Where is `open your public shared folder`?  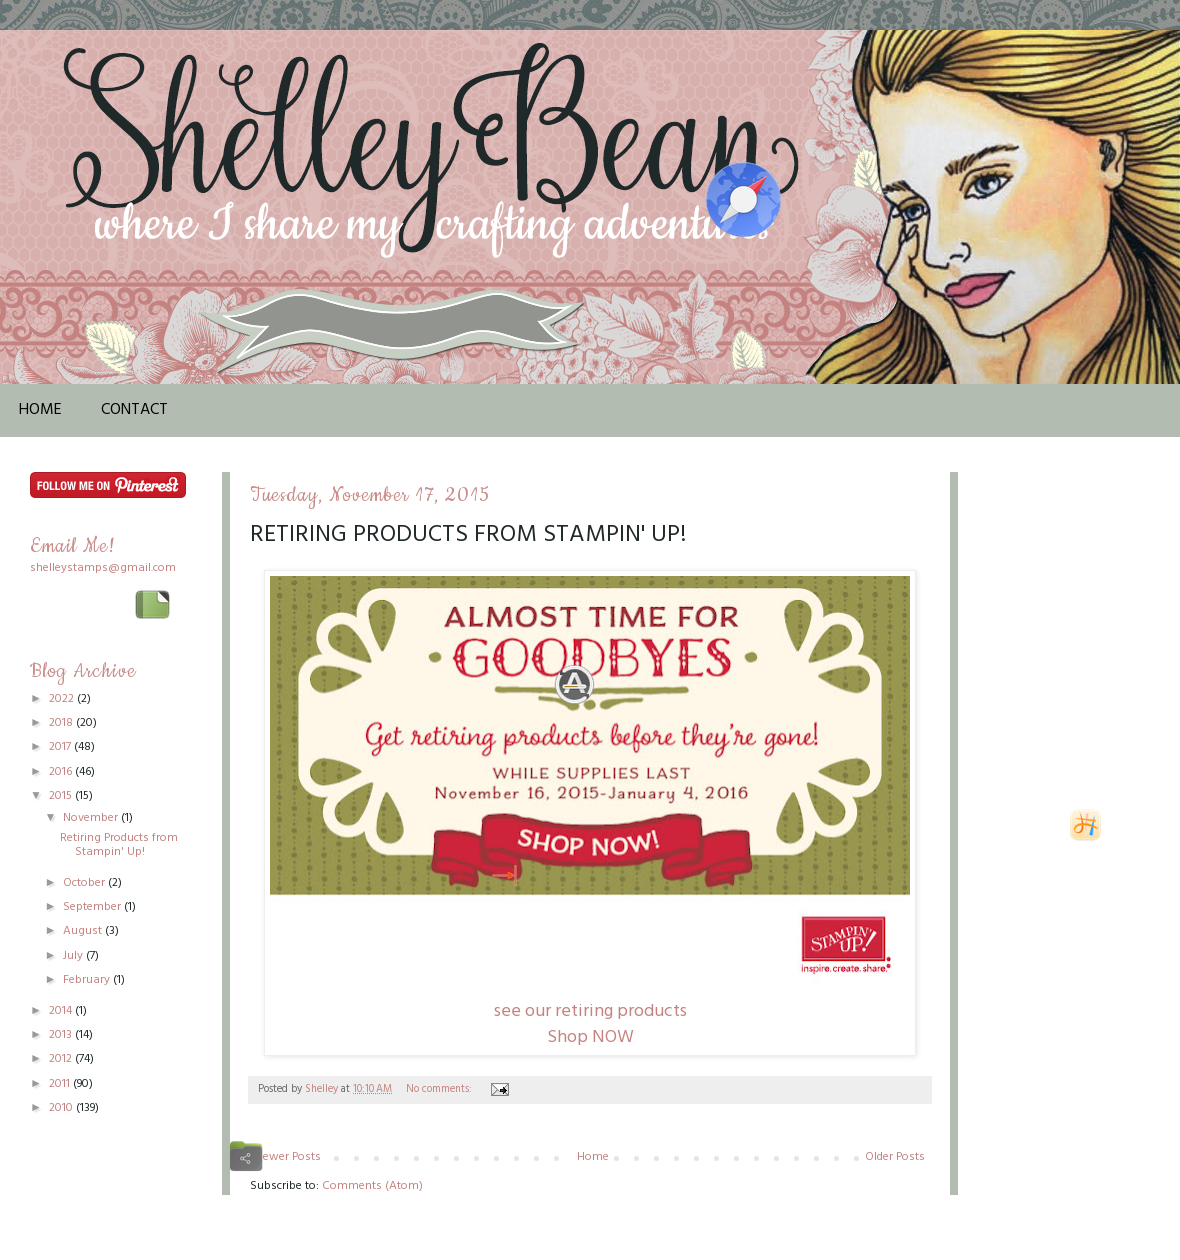 open your public shared folder is located at coordinates (246, 1156).